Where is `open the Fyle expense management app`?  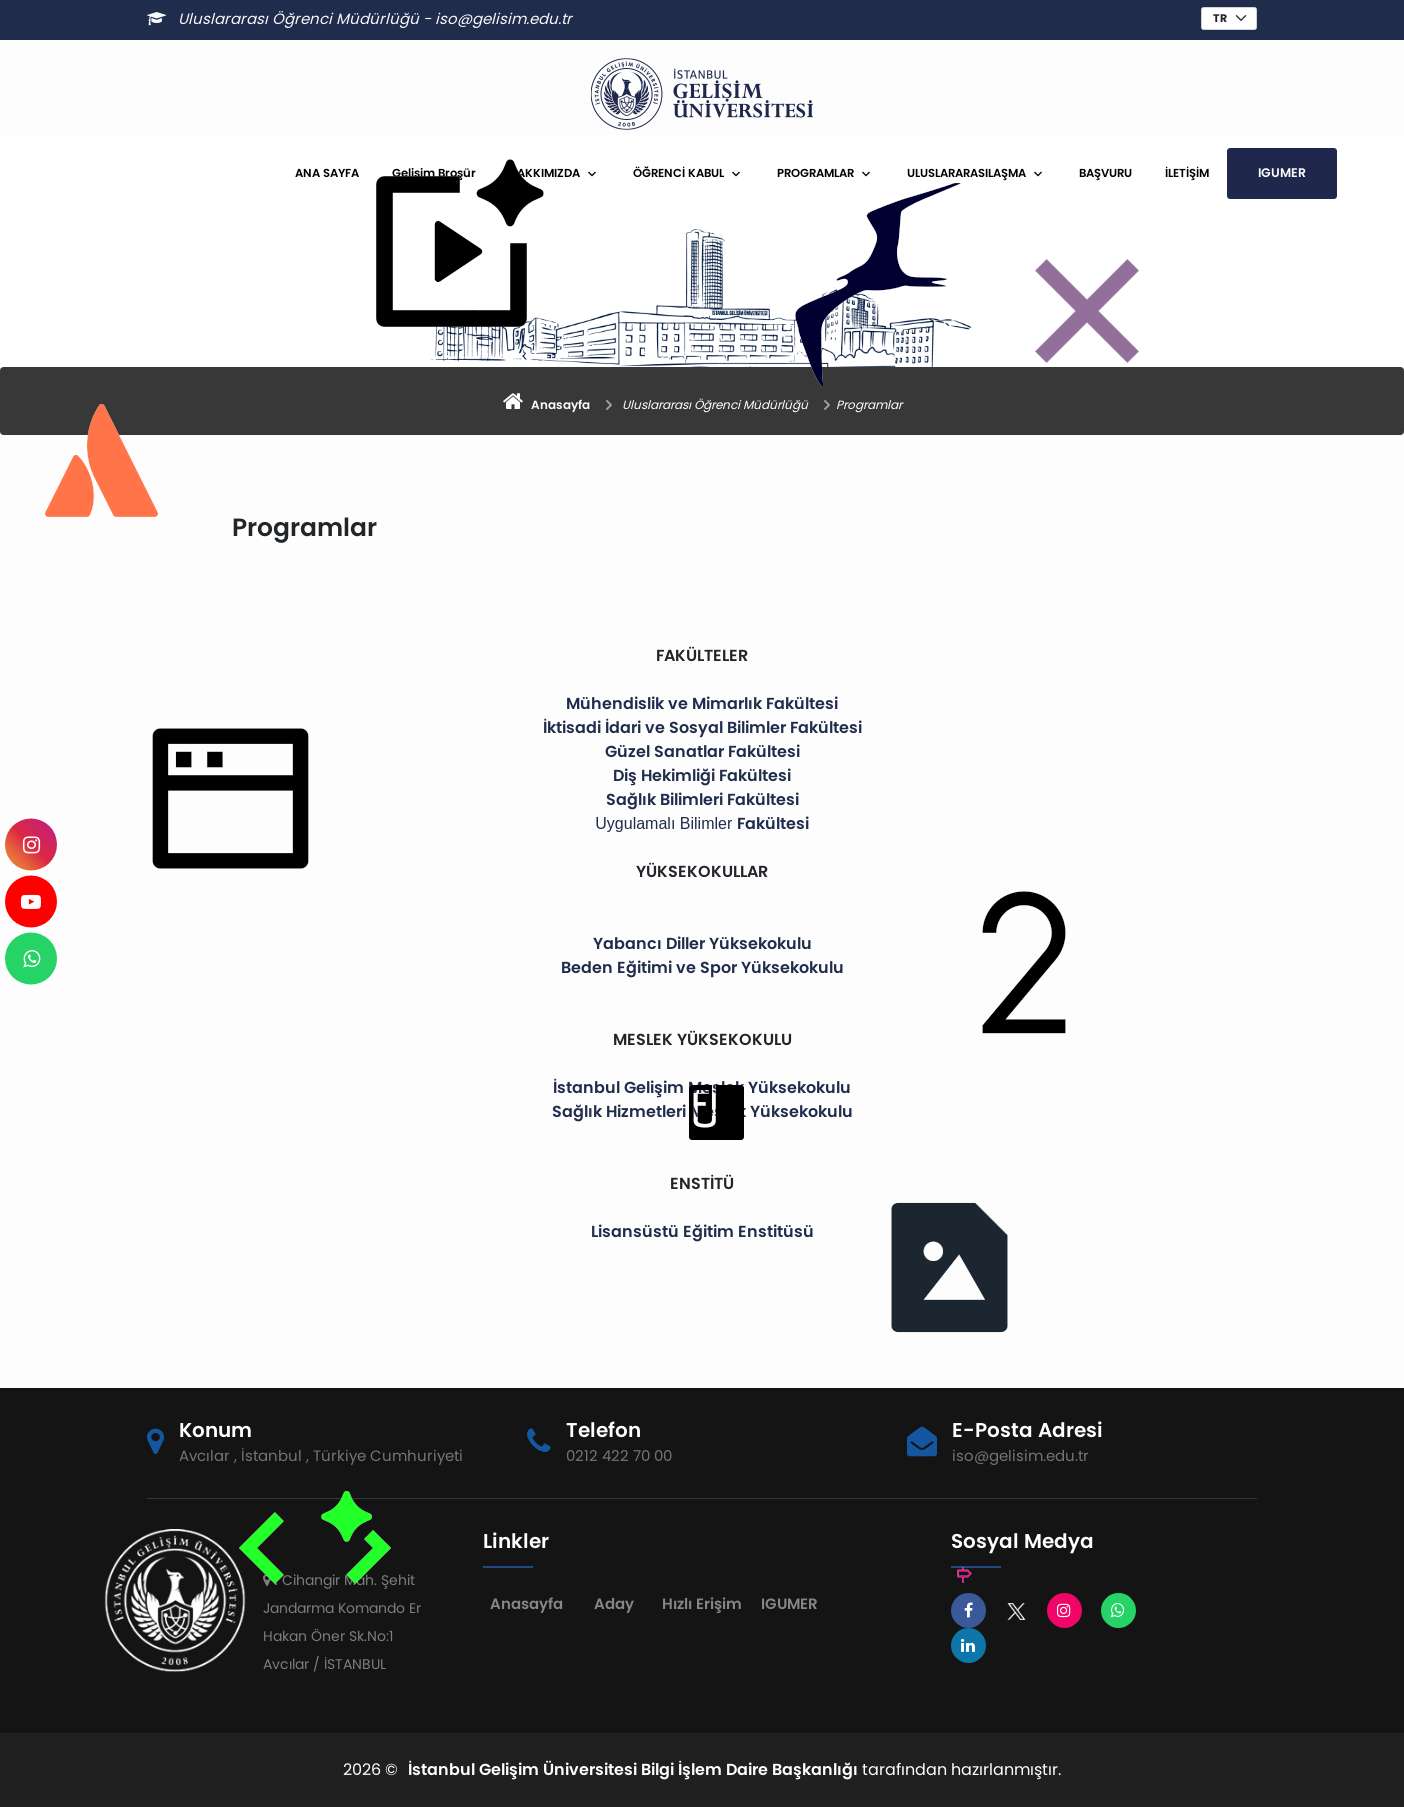 open the Fyle expense management app is located at coordinates (716, 1112).